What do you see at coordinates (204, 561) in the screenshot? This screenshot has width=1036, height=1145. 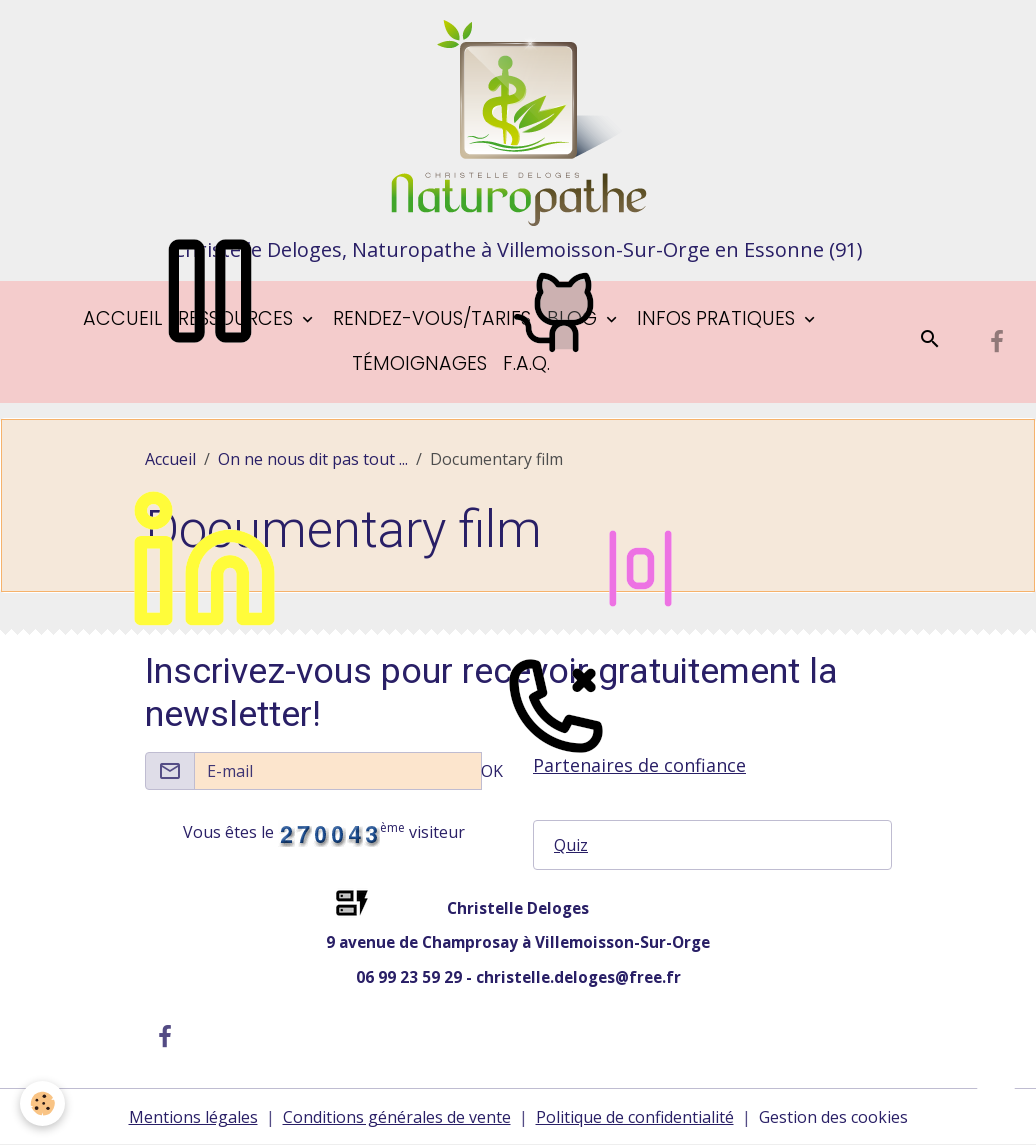 I see `connect to LinkedIn` at bounding box center [204, 561].